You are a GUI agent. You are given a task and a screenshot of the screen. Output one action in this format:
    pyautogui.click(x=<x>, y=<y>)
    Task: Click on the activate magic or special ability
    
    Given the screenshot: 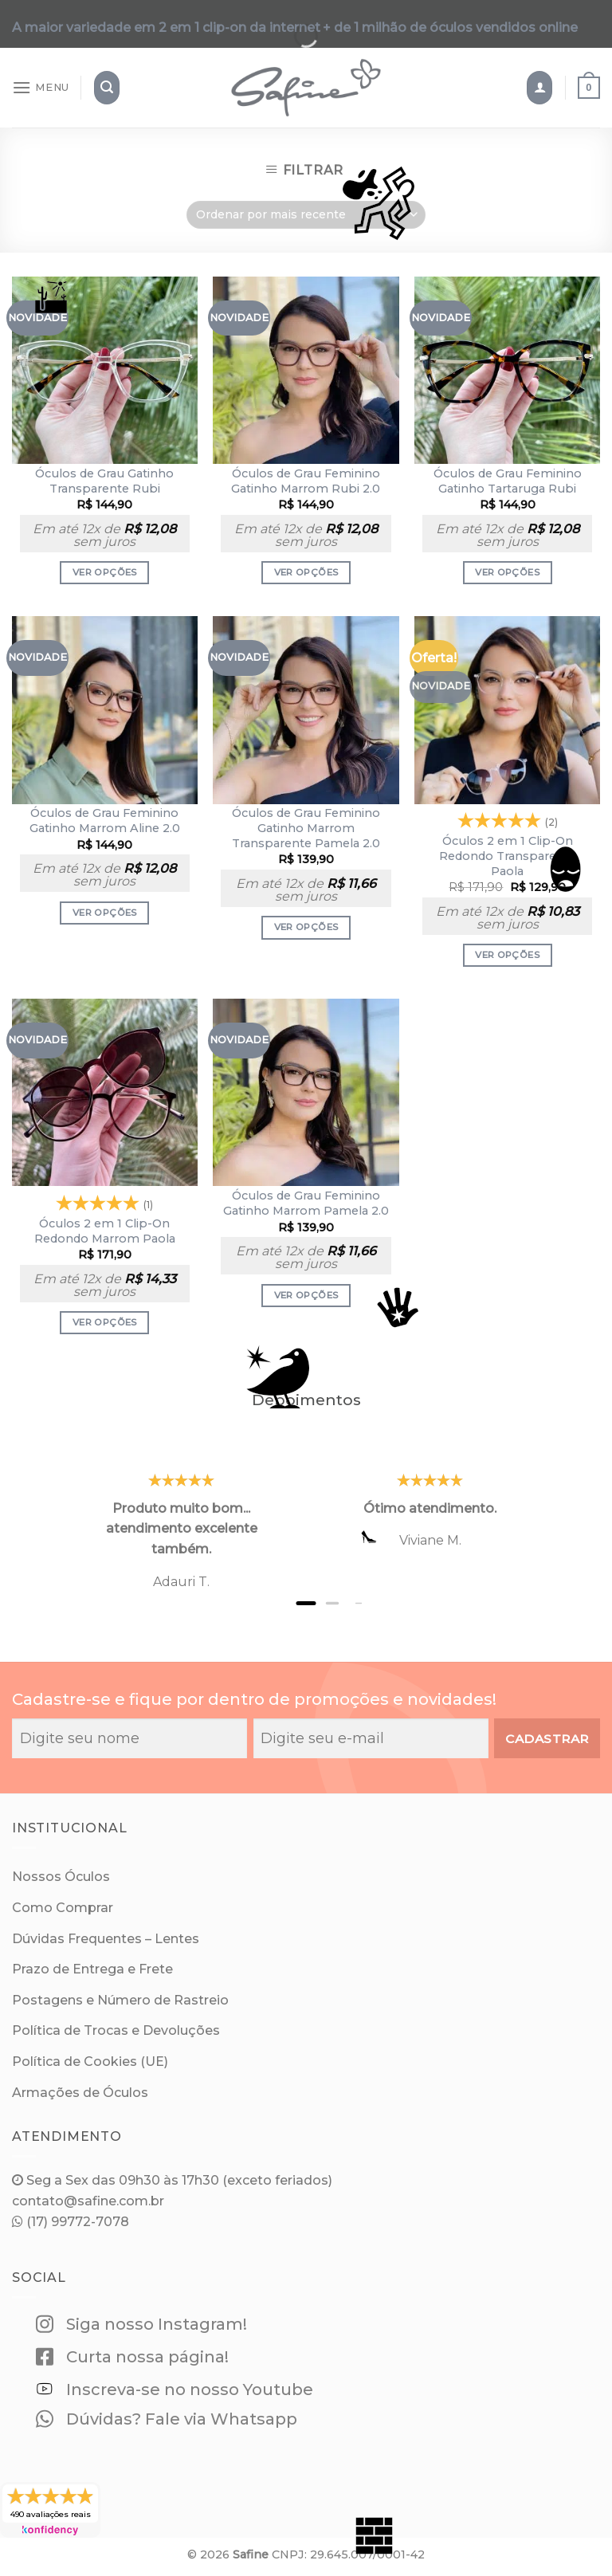 What is the action you would take?
    pyautogui.click(x=398, y=1308)
    